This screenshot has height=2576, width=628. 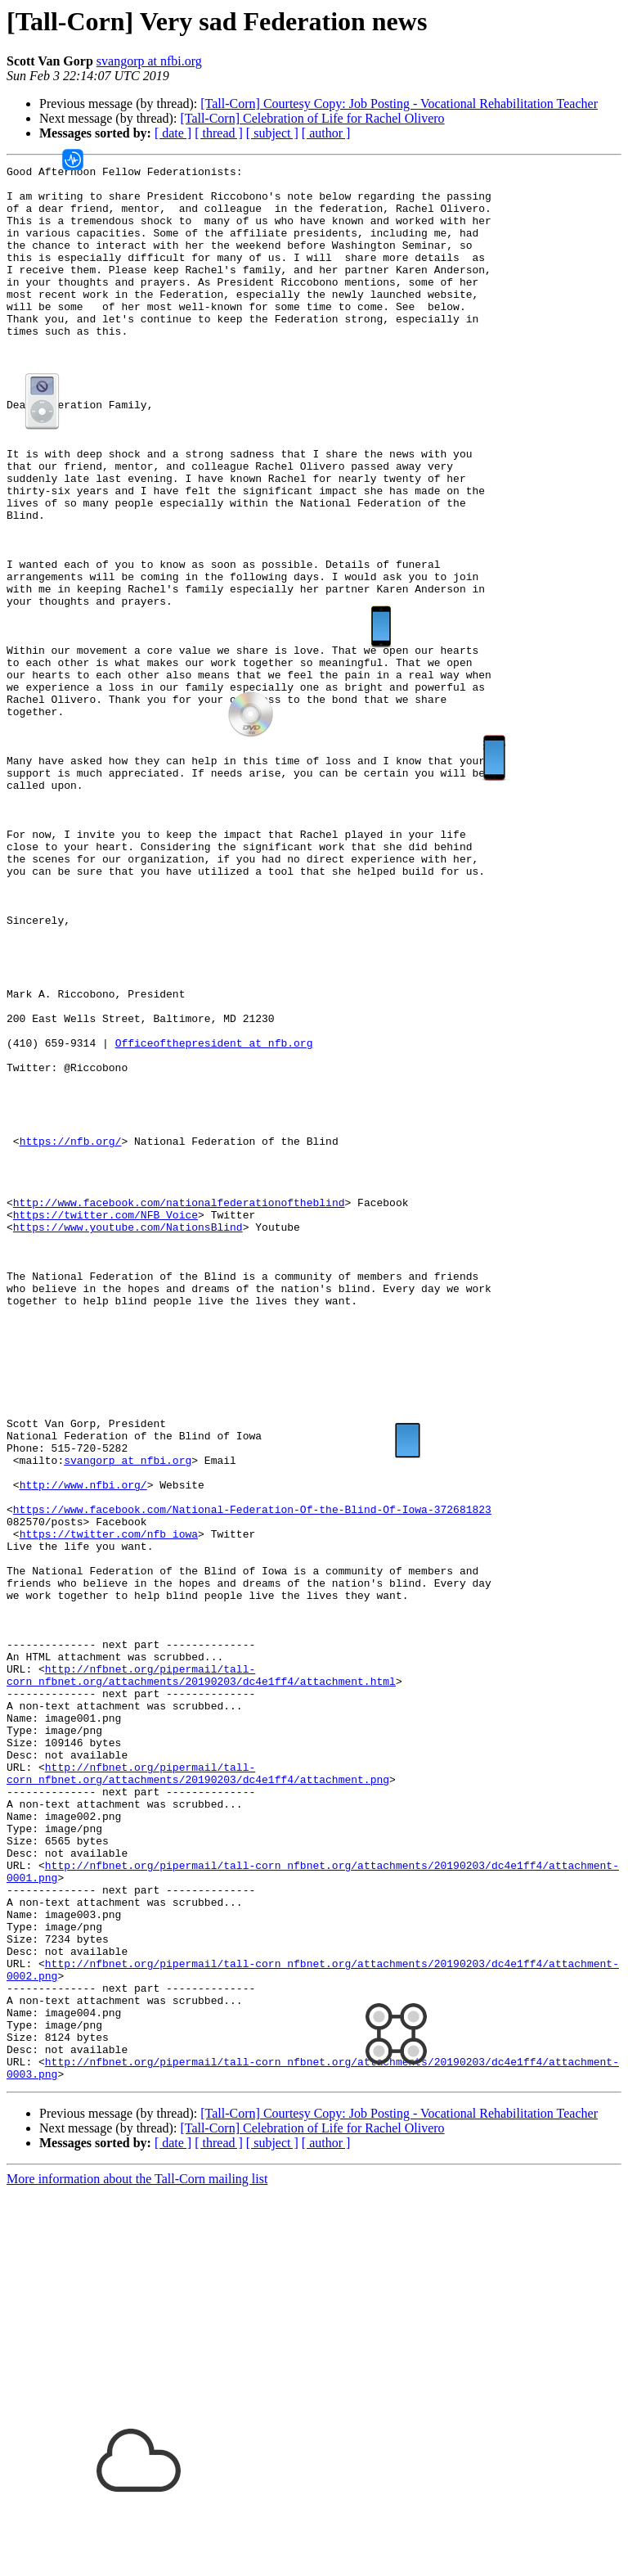 What do you see at coordinates (42, 401) in the screenshot?
I see `iPod classic device not connected or unavailable` at bounding box center [42, 401].